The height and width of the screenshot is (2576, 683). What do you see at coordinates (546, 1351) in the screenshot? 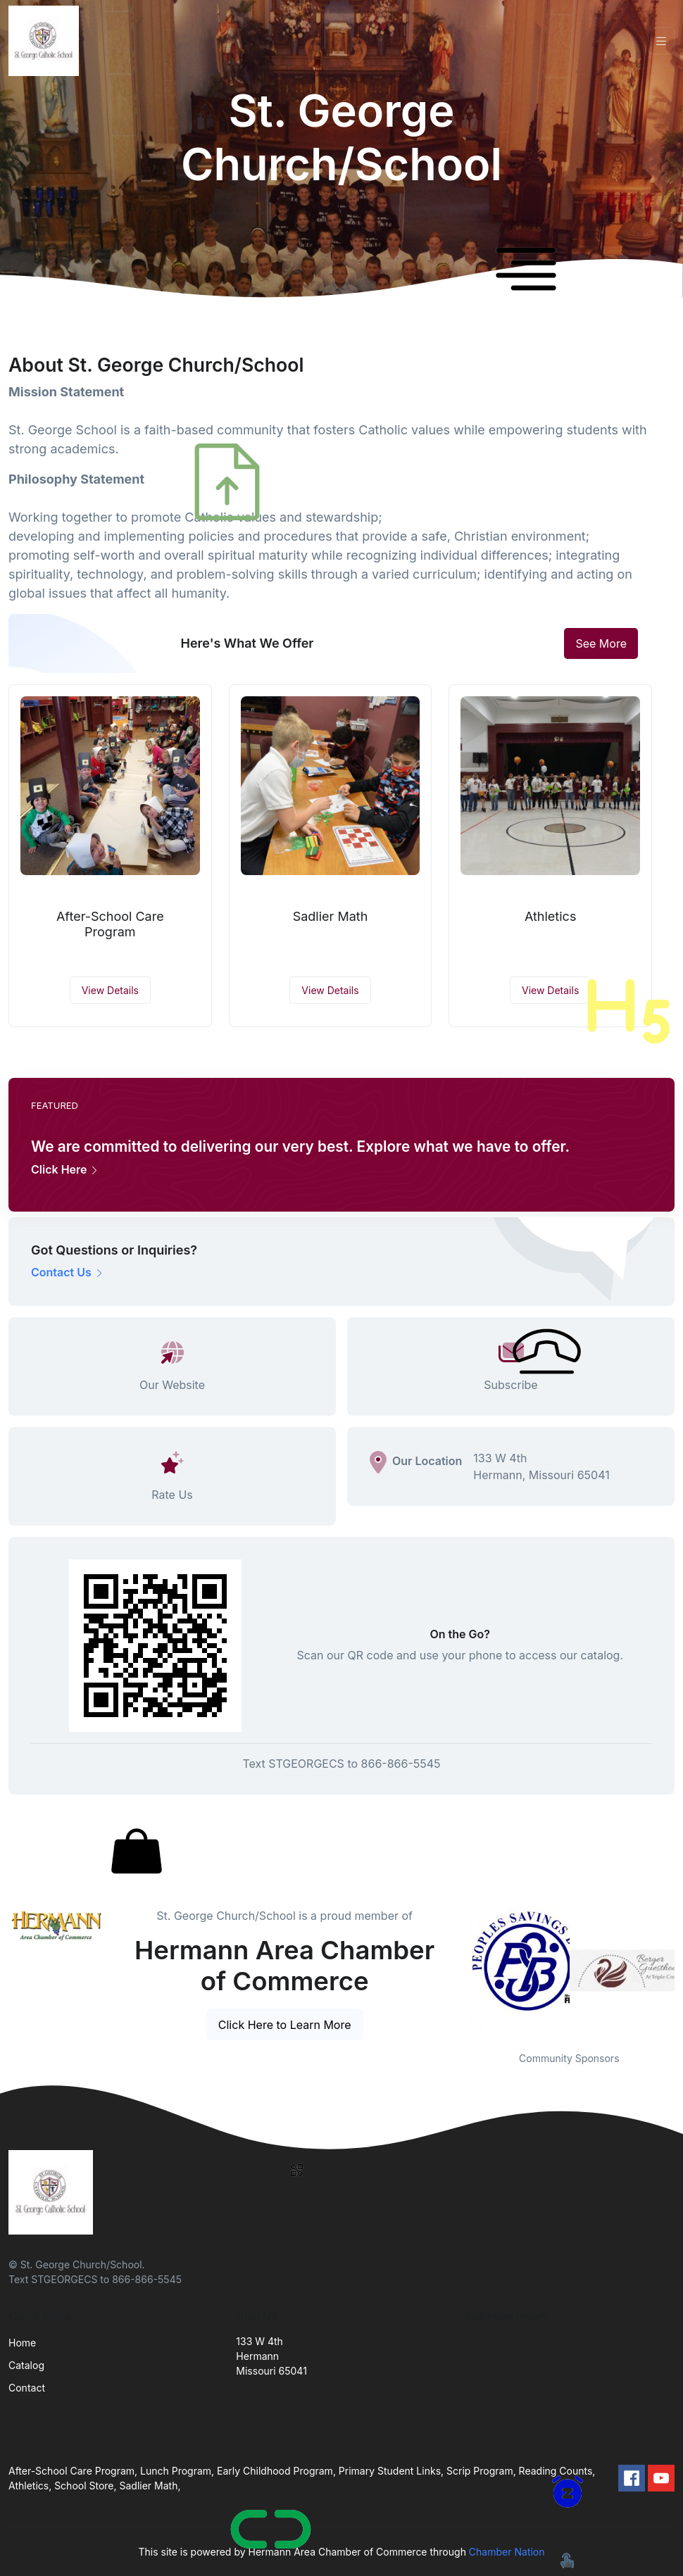
I see `end or hang up a call` at bounding box center [546, 1351].